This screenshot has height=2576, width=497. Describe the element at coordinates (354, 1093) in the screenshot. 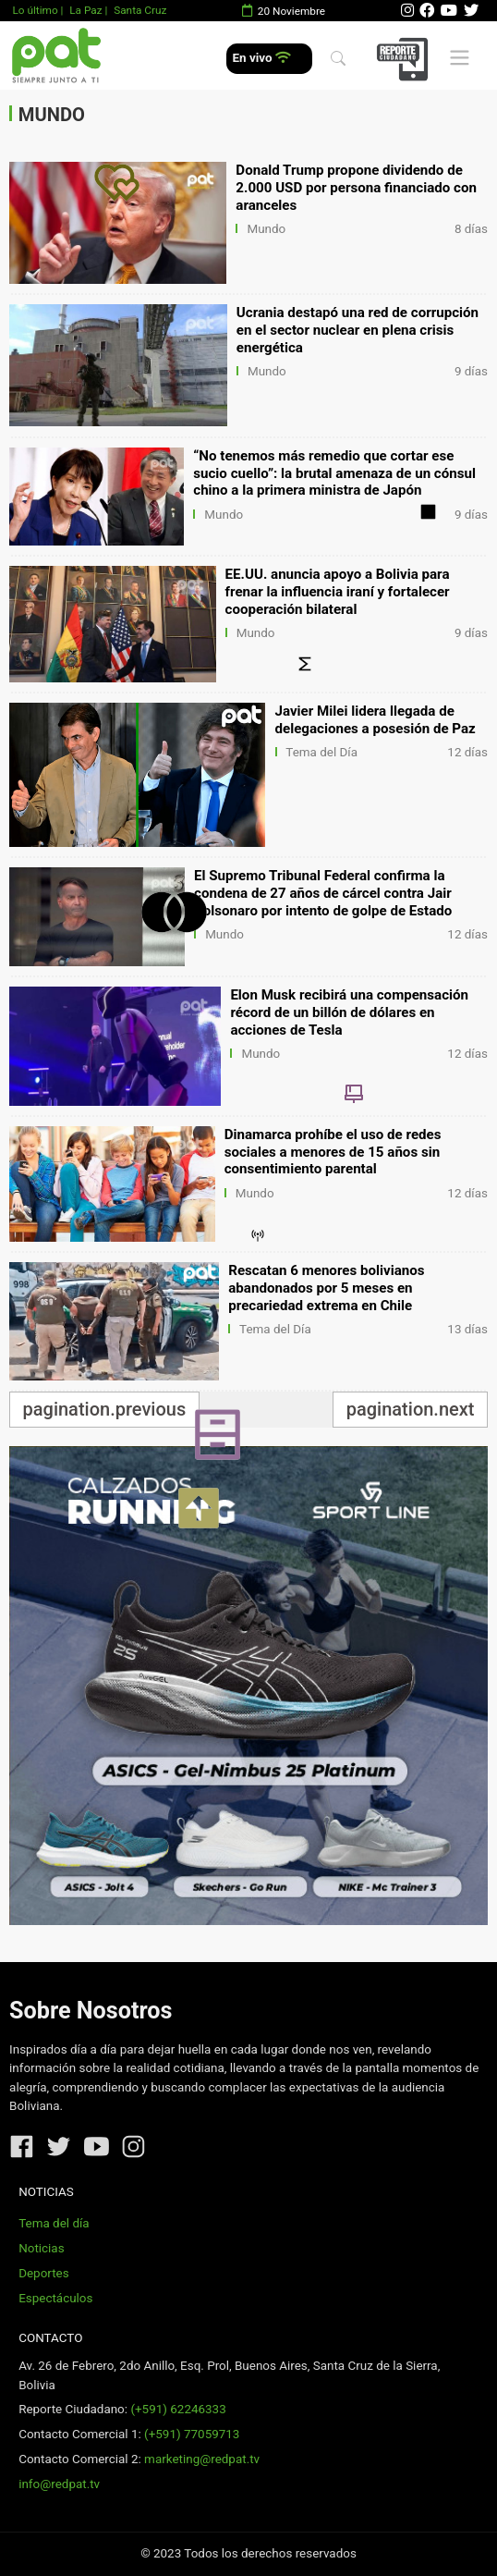

I see `access brush or painting tools` at that location.